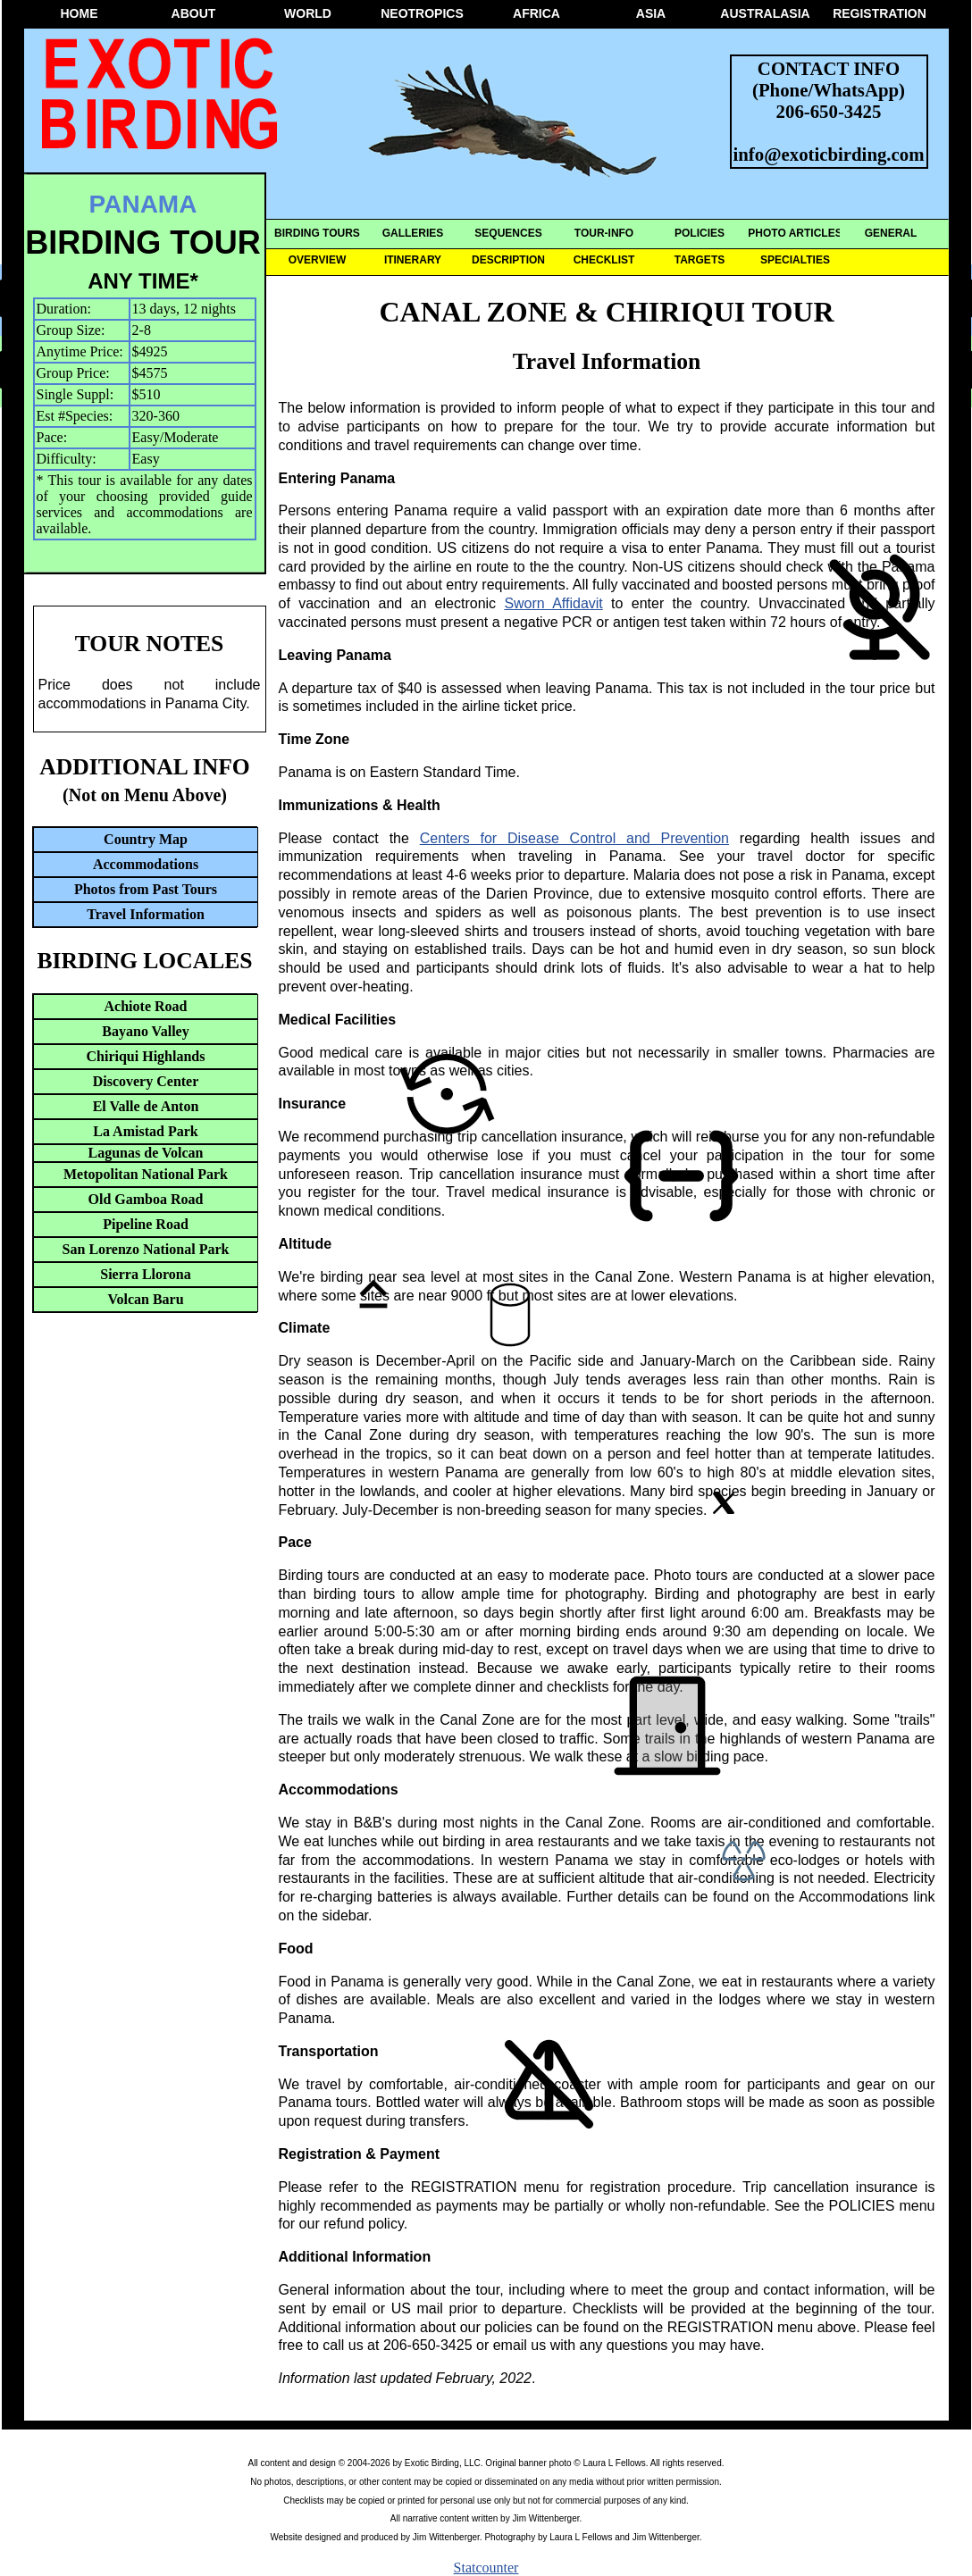 This screenshot has height=2576, width=972. What do you see at coordinates (667, 1726) in the screenshot?
I see `exit or log out of the application` at bounding box center [667, 1726].